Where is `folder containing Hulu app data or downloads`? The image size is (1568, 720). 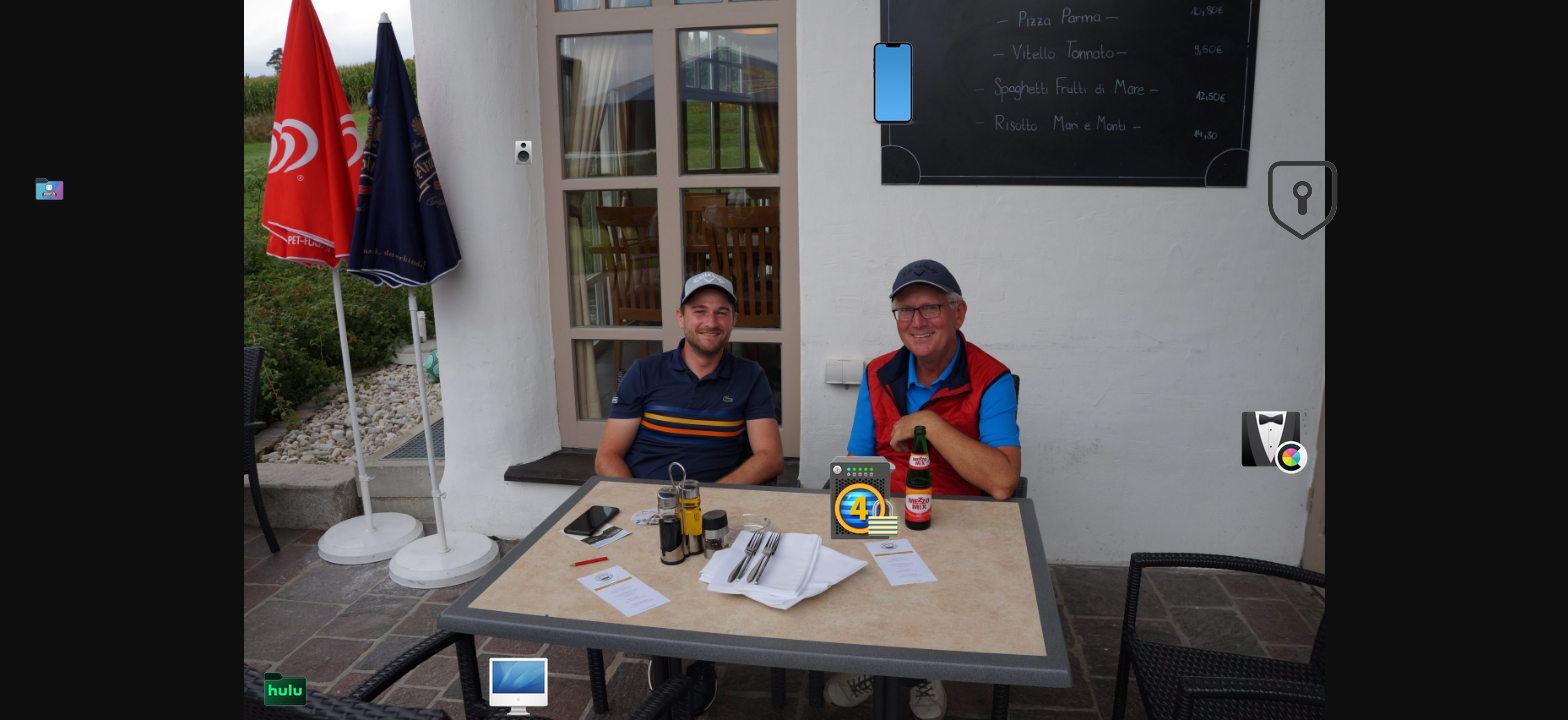
folder containing Hulu app data or downloads is located at coordinates (285, 690).